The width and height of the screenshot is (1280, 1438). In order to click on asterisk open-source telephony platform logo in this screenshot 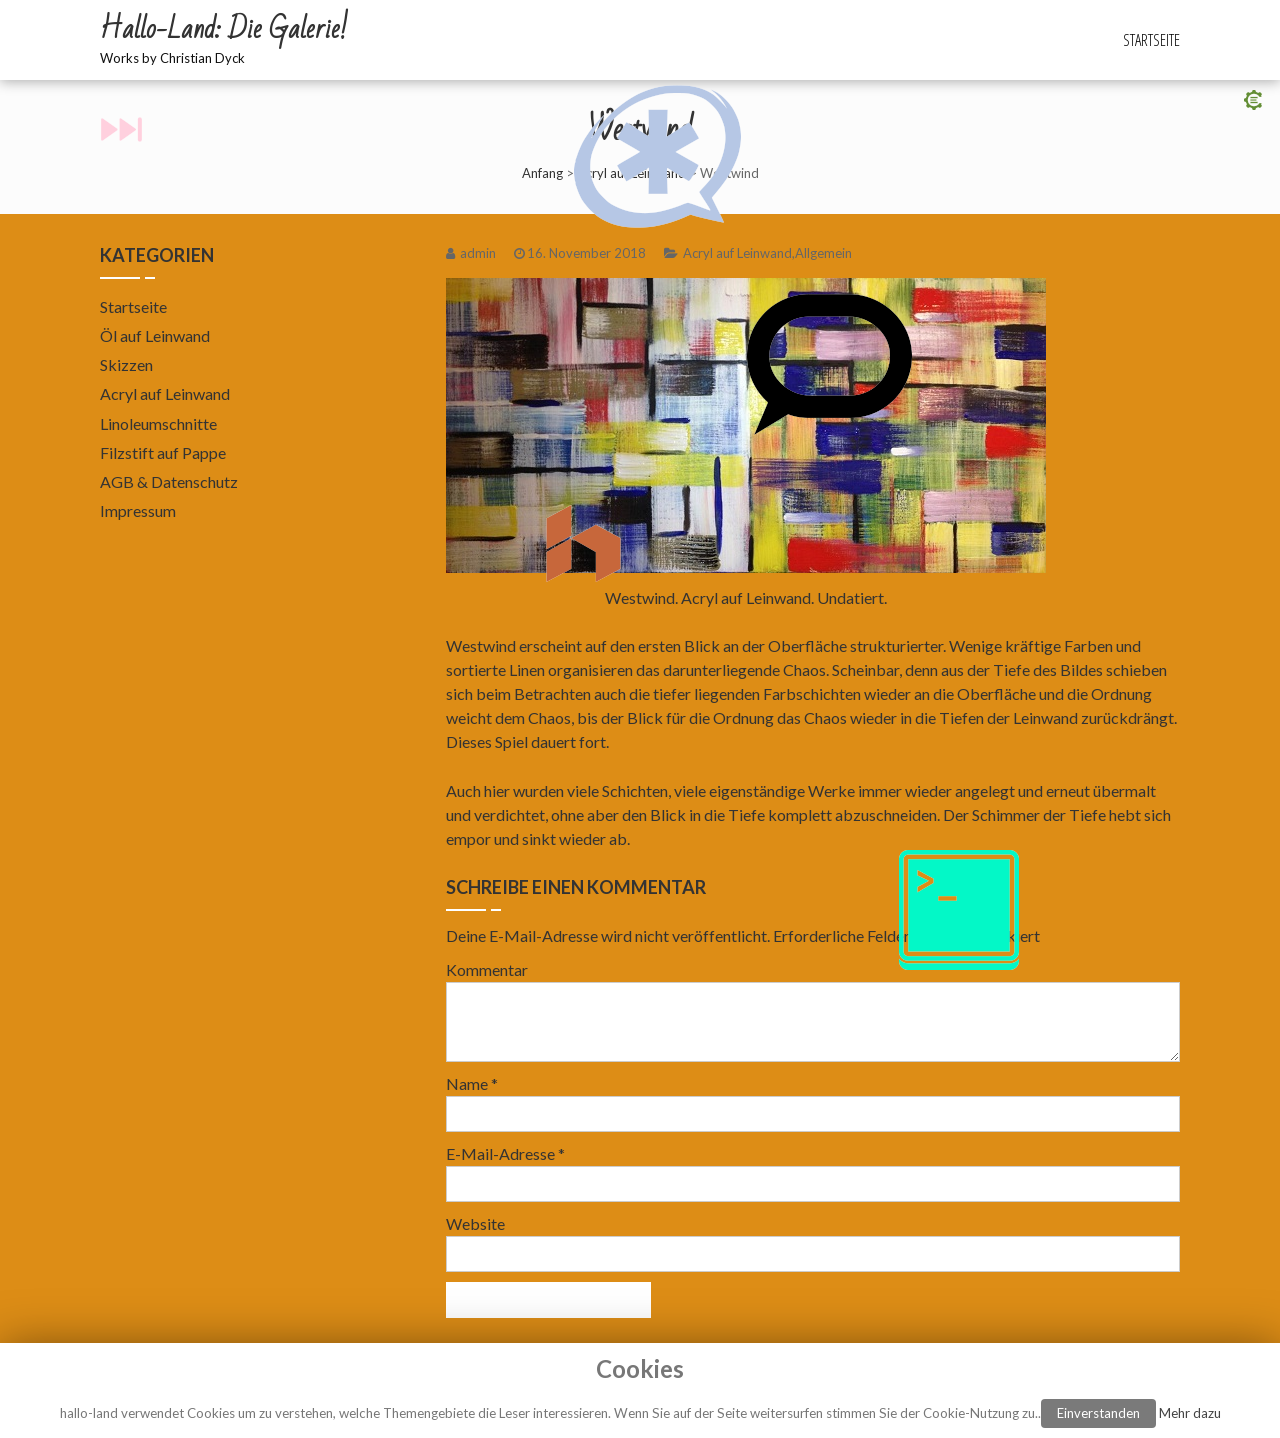, I will do `click(657, 156)`.